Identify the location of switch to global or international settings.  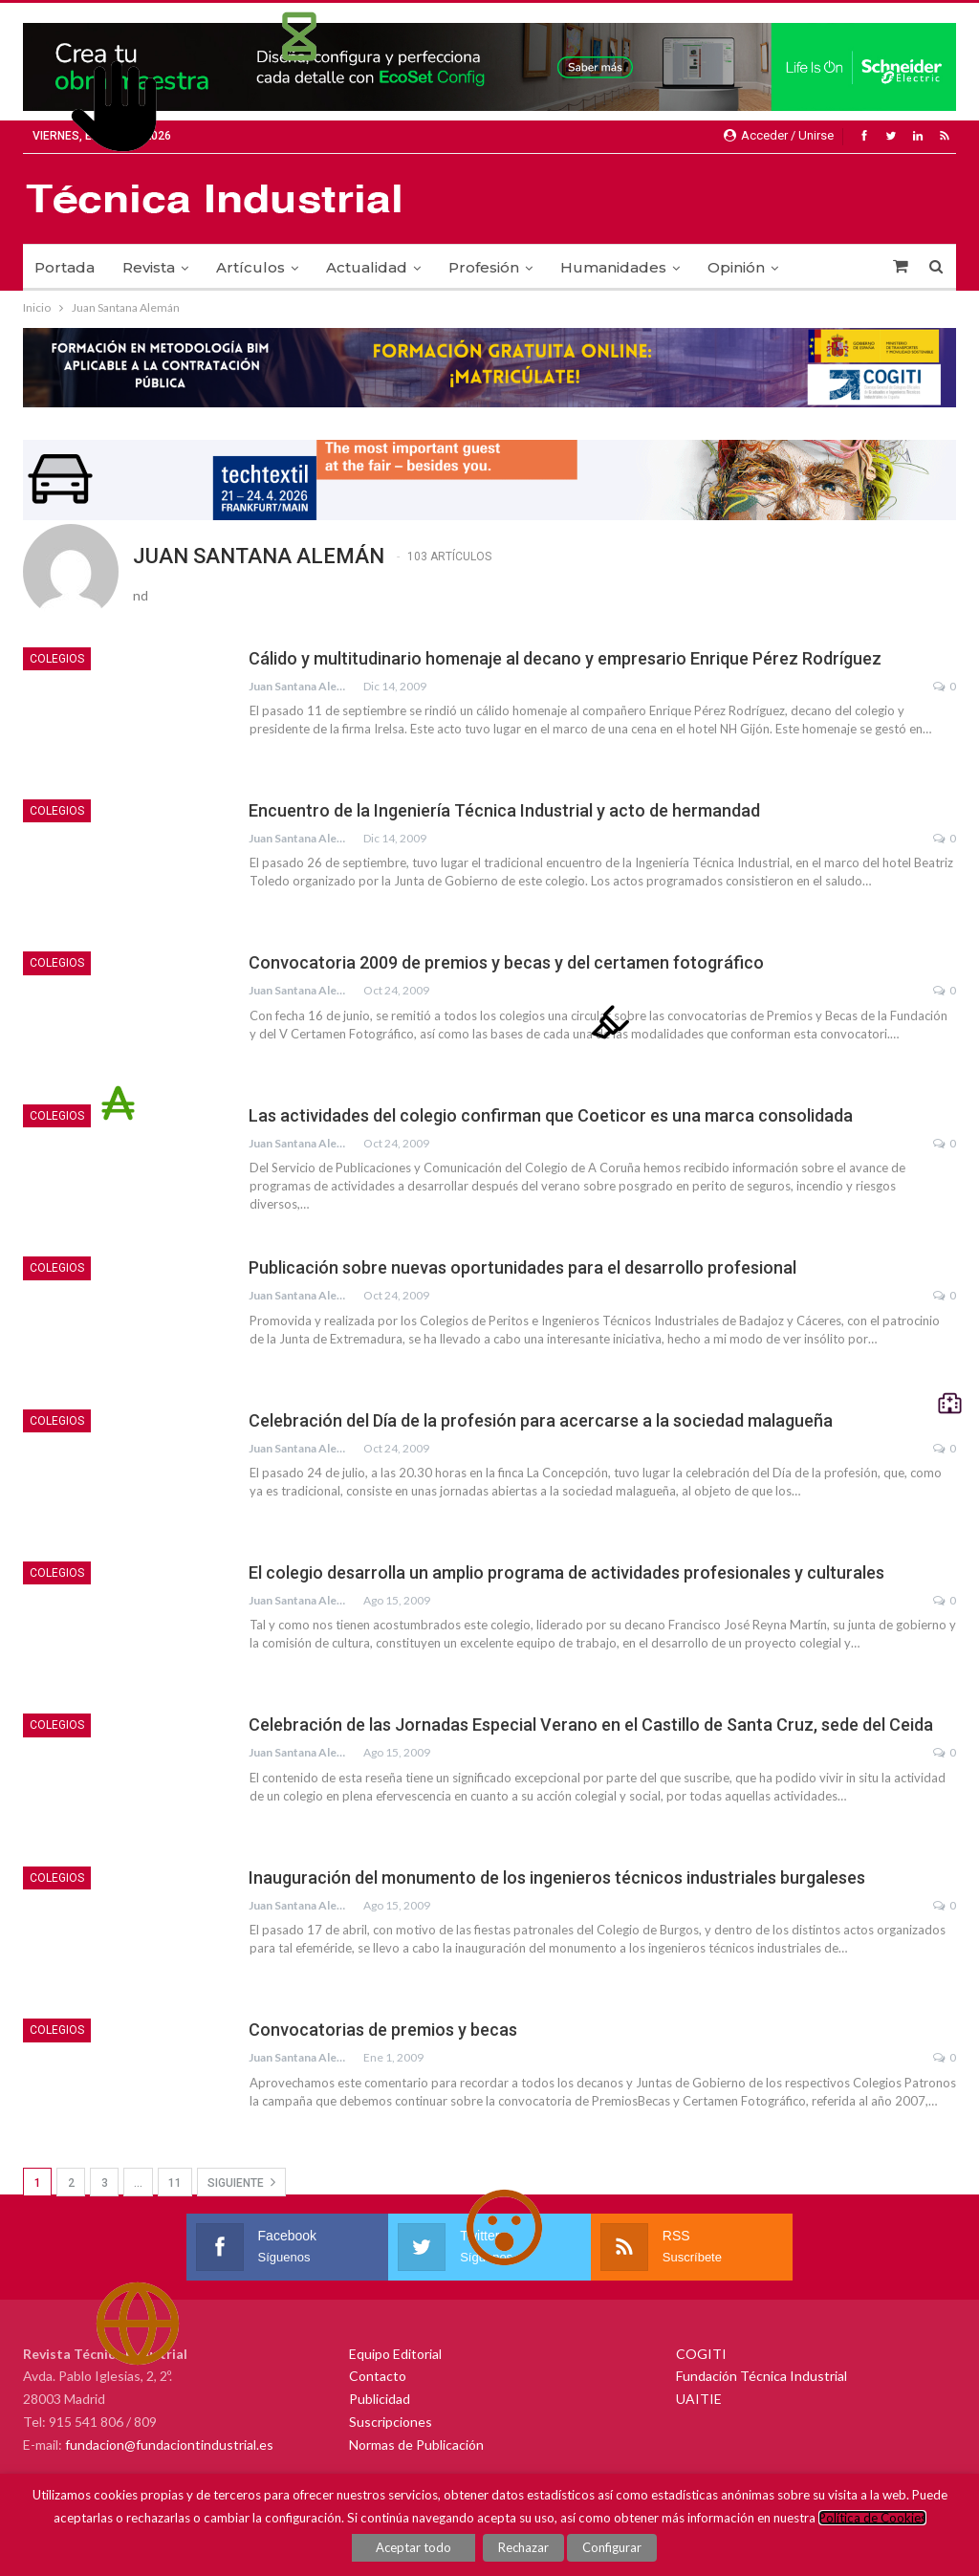
(138, 2324).